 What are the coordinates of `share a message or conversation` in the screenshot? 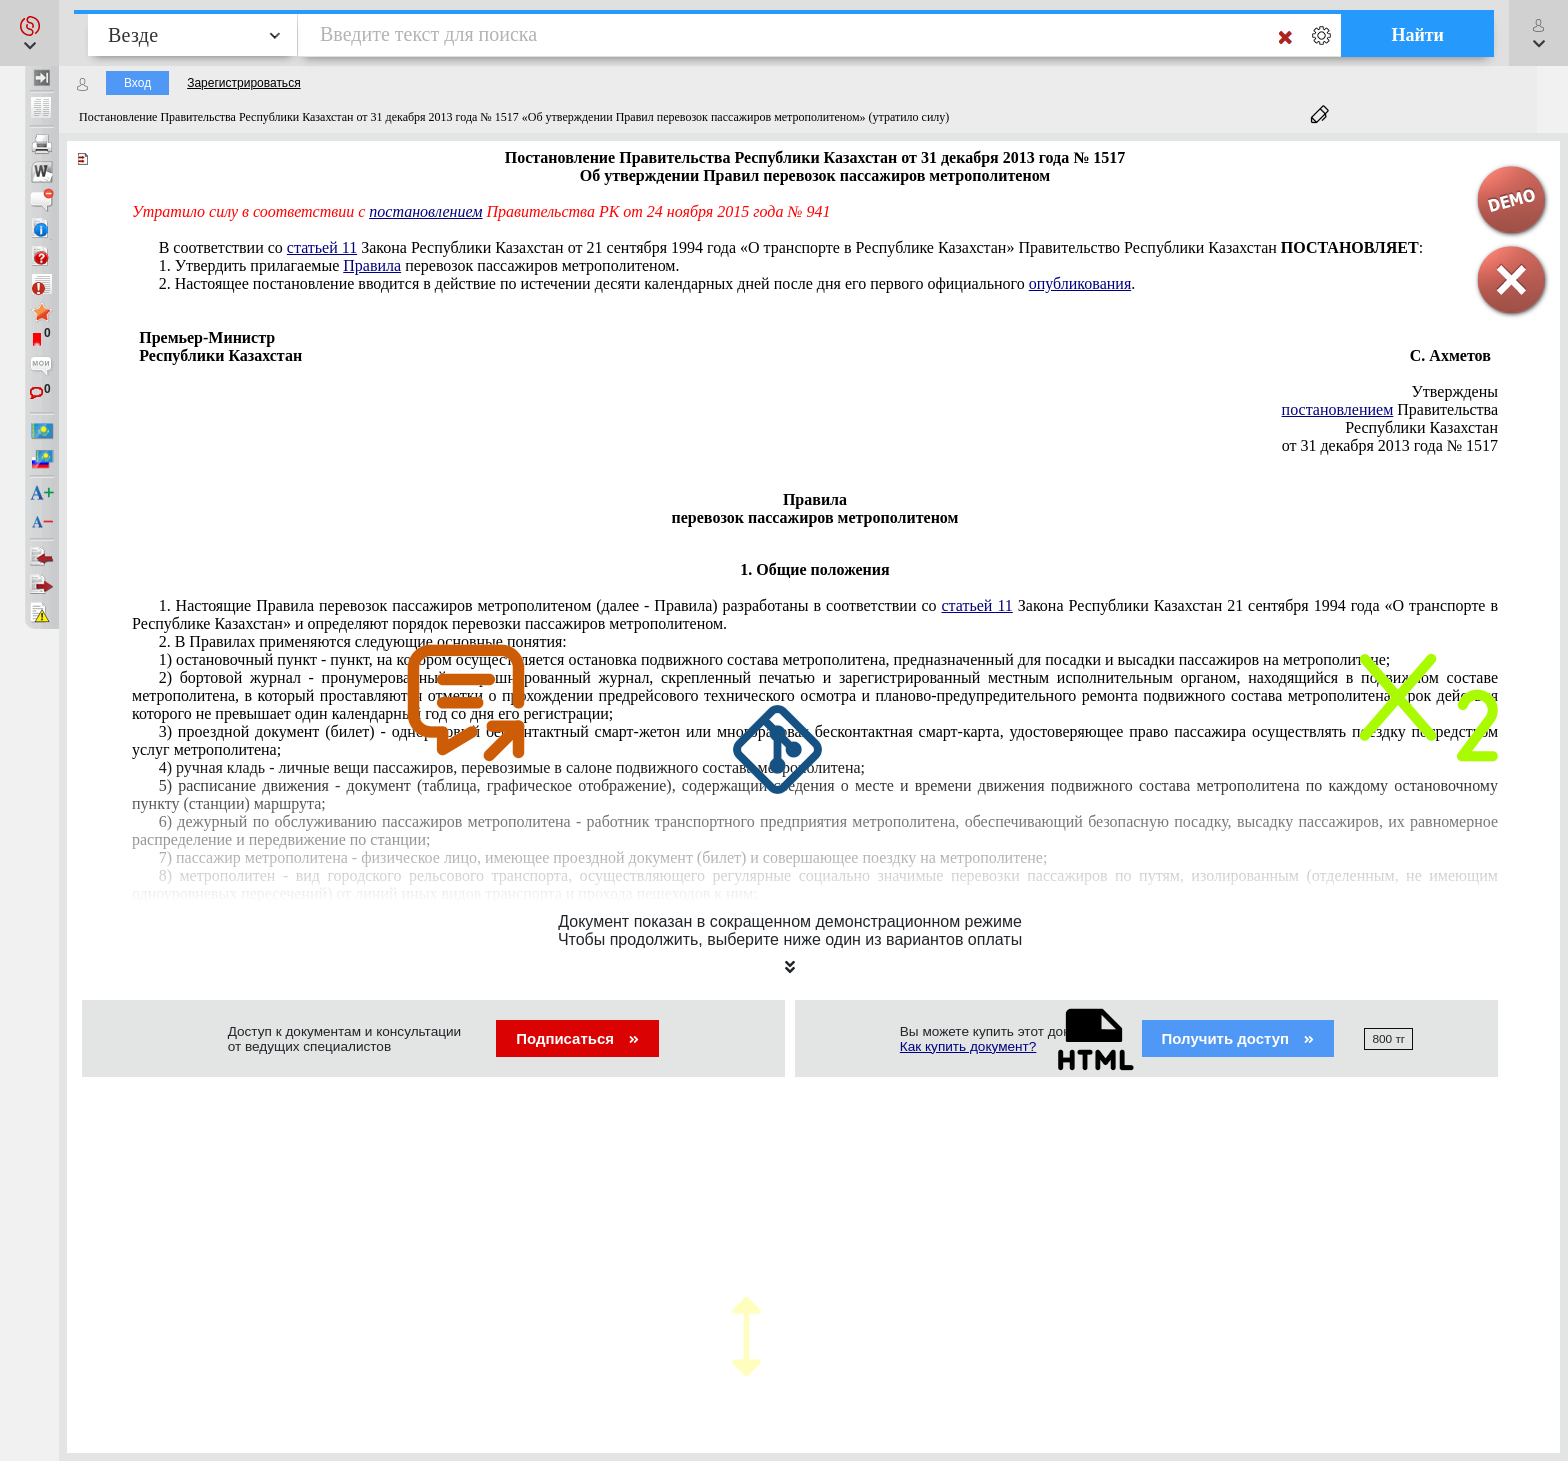 It's located at (466, 697).